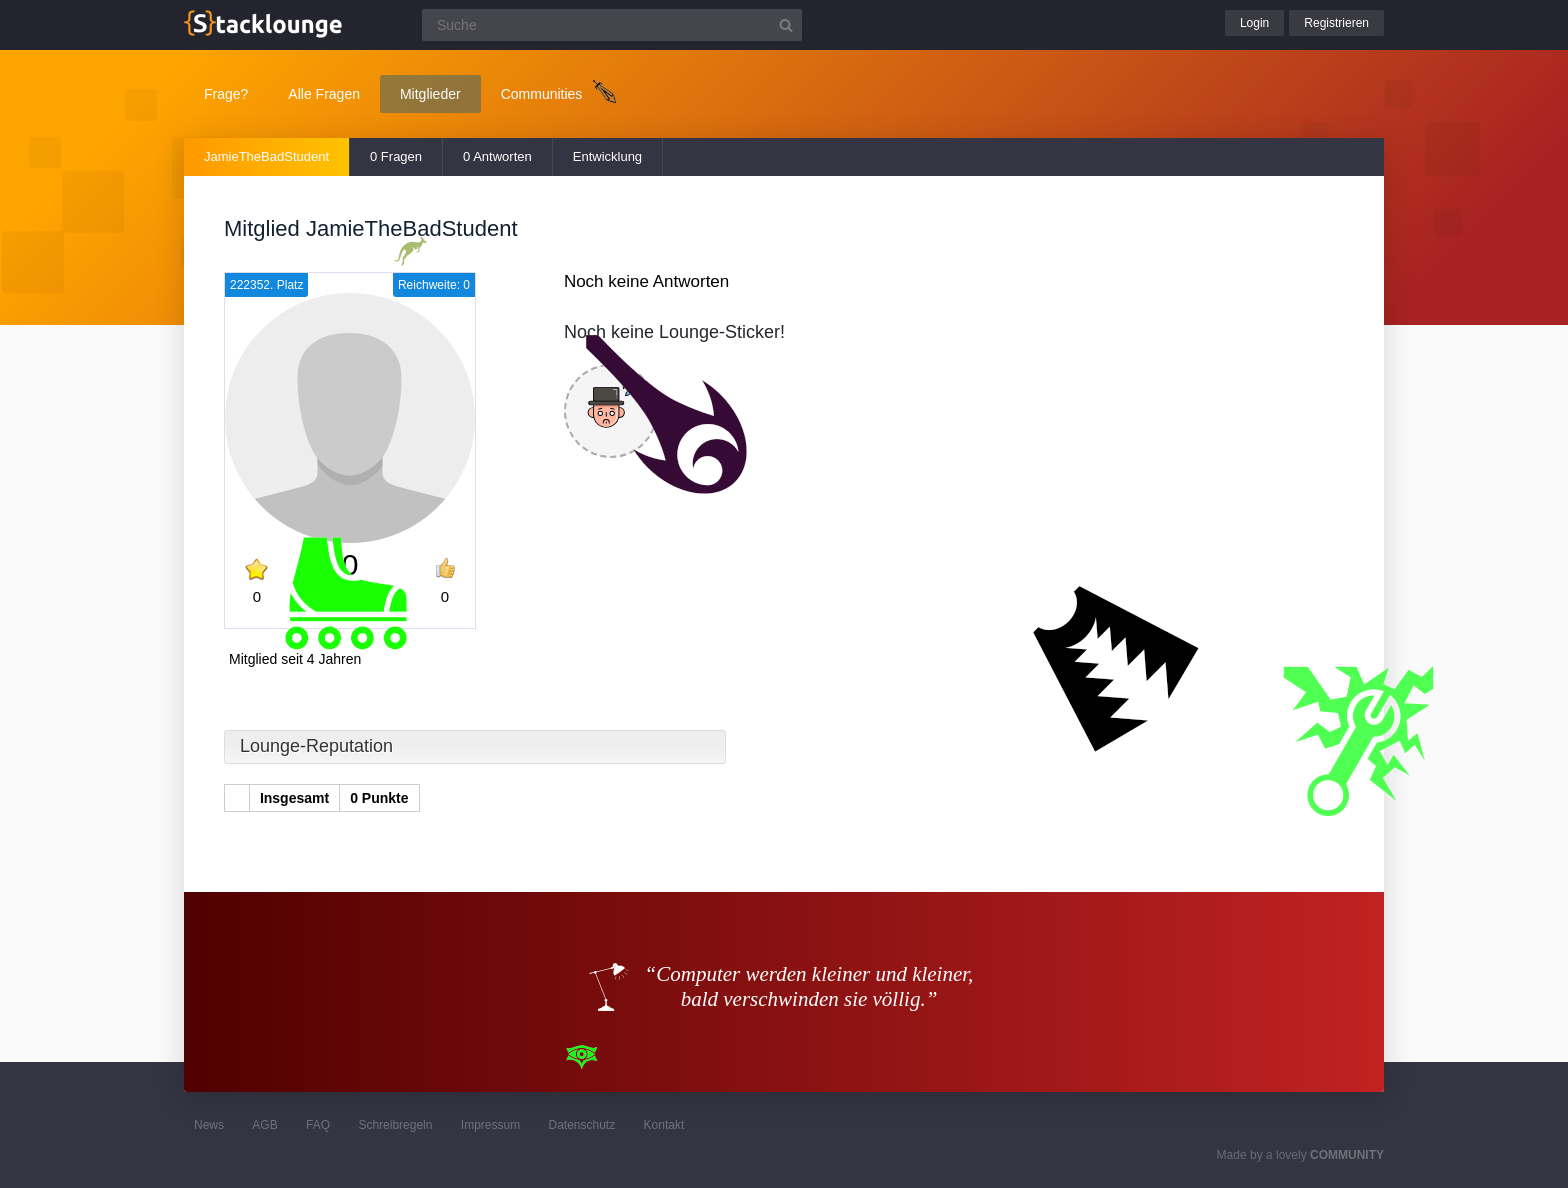 Image resolution: width=1568 pixels, height=1188 pixels. I want to click on access quick repair or maintenance tools, so click(1358, 741).